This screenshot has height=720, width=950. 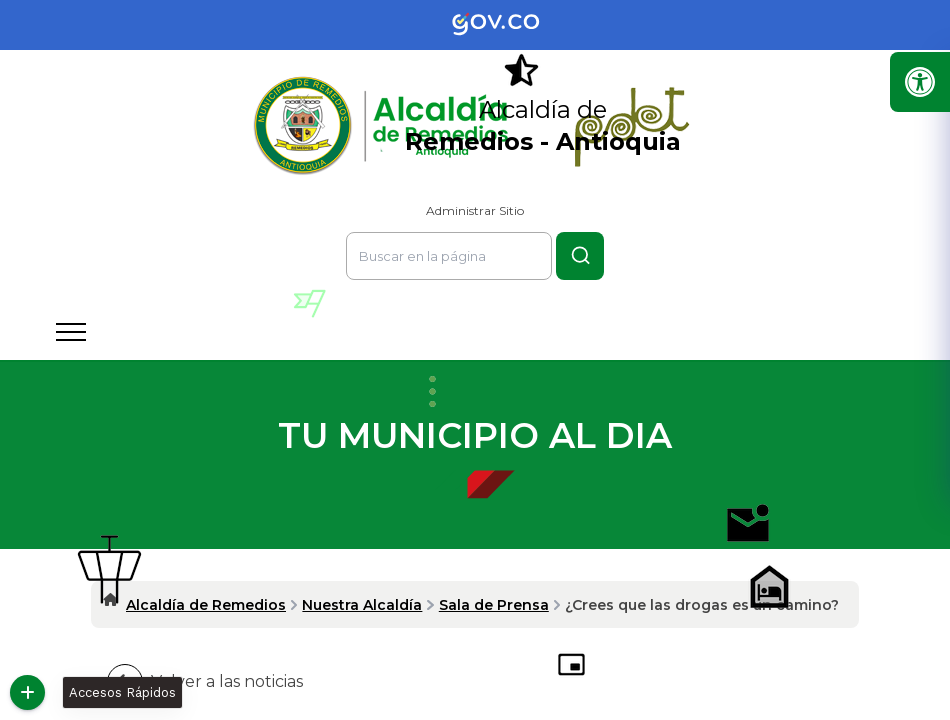 I want to click on flag or bookmark an item, so click(x=309, y=302).